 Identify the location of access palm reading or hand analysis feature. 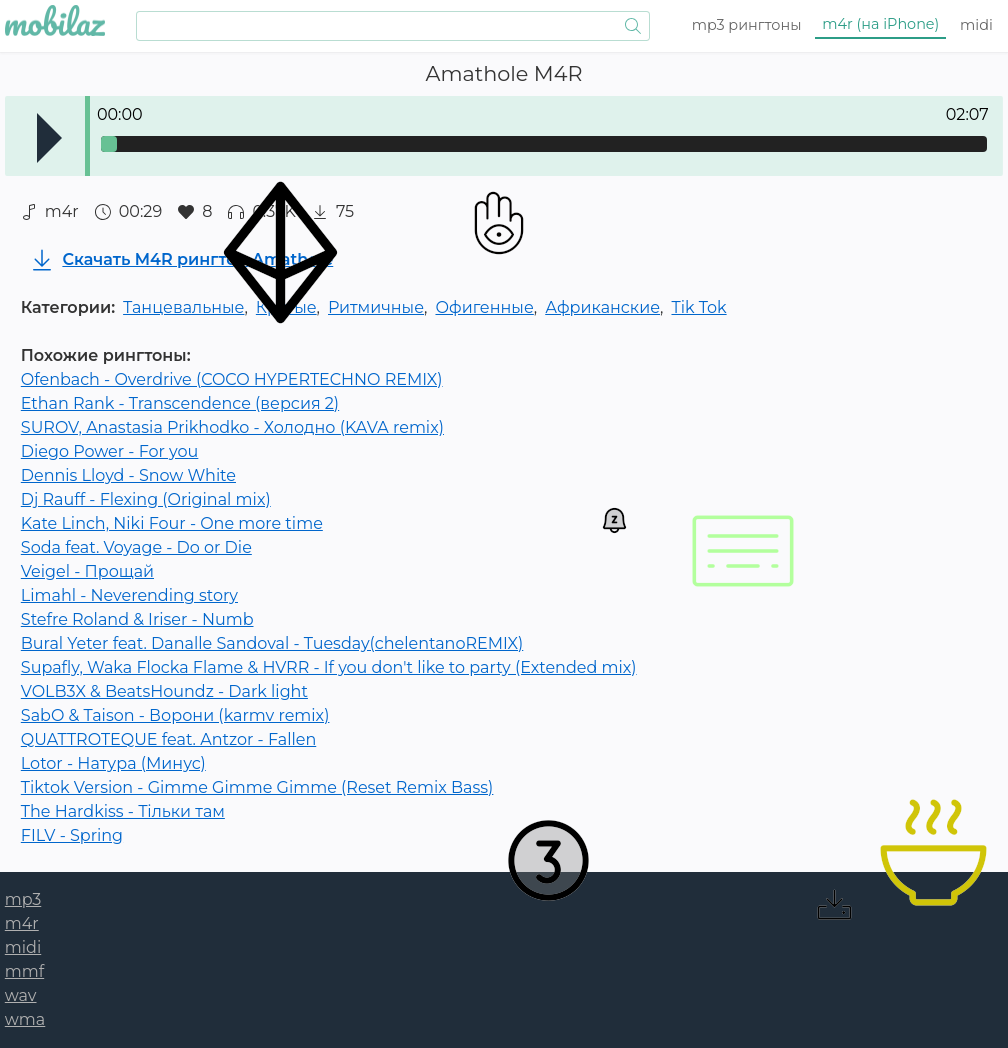
(499, 223).